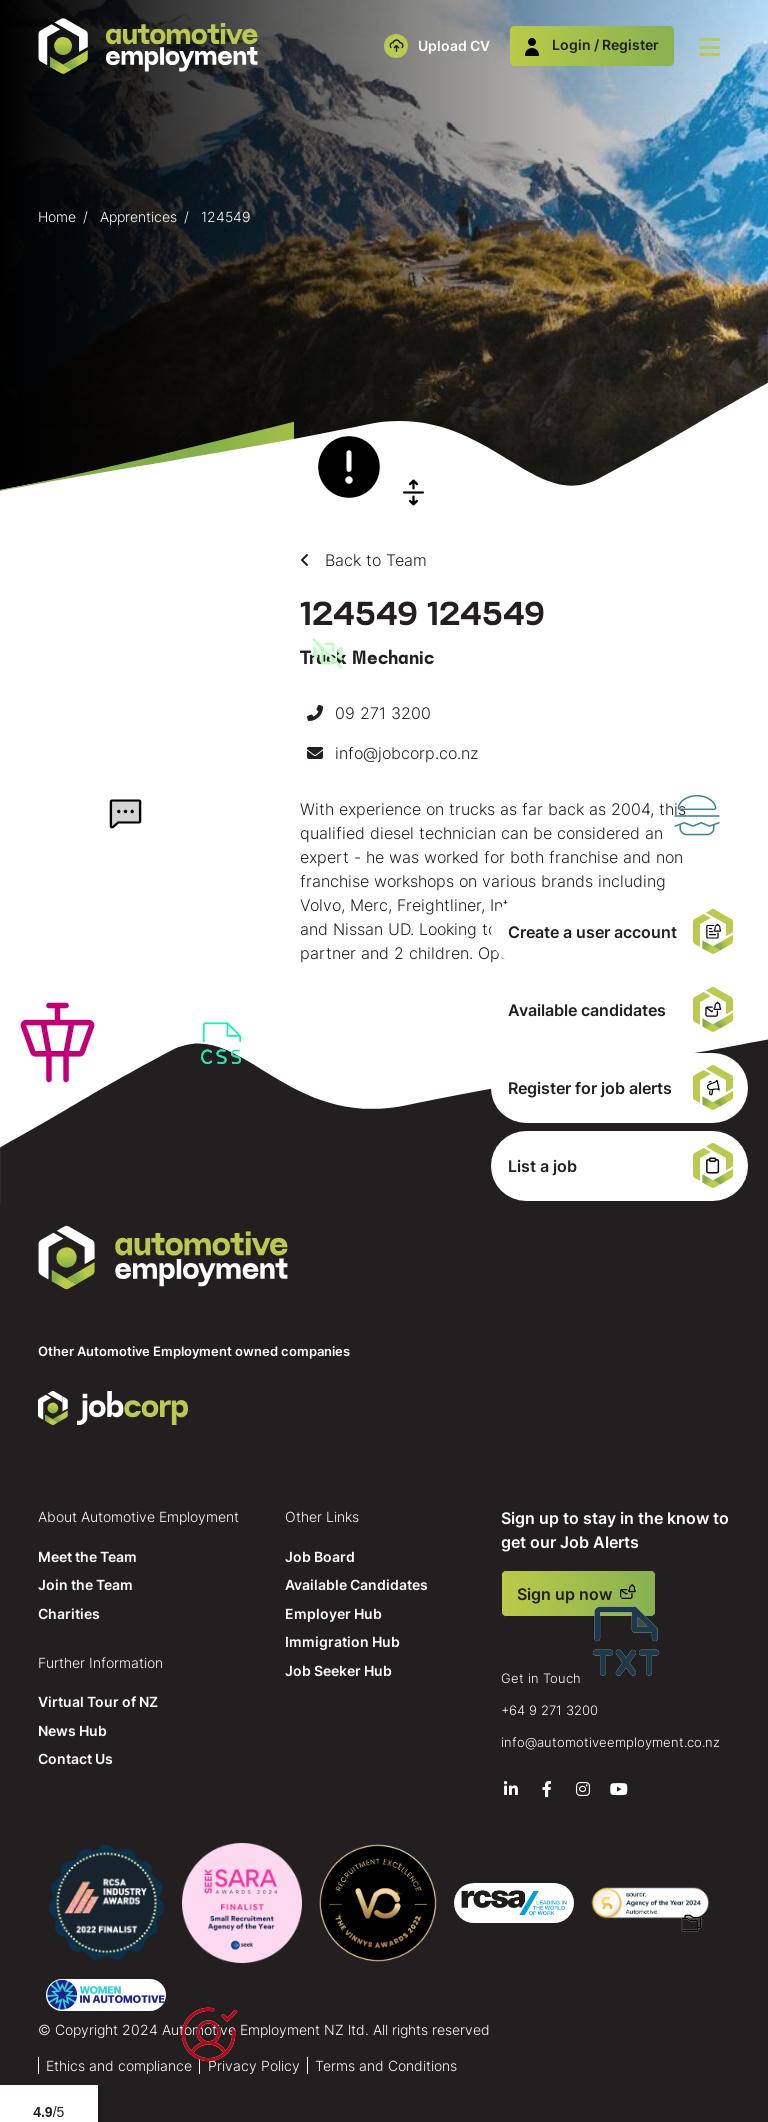 The image size is (768, 2122). Describe the element at coordinates (697, 816) in the screenshot. I see `open navigation menu` at that location.